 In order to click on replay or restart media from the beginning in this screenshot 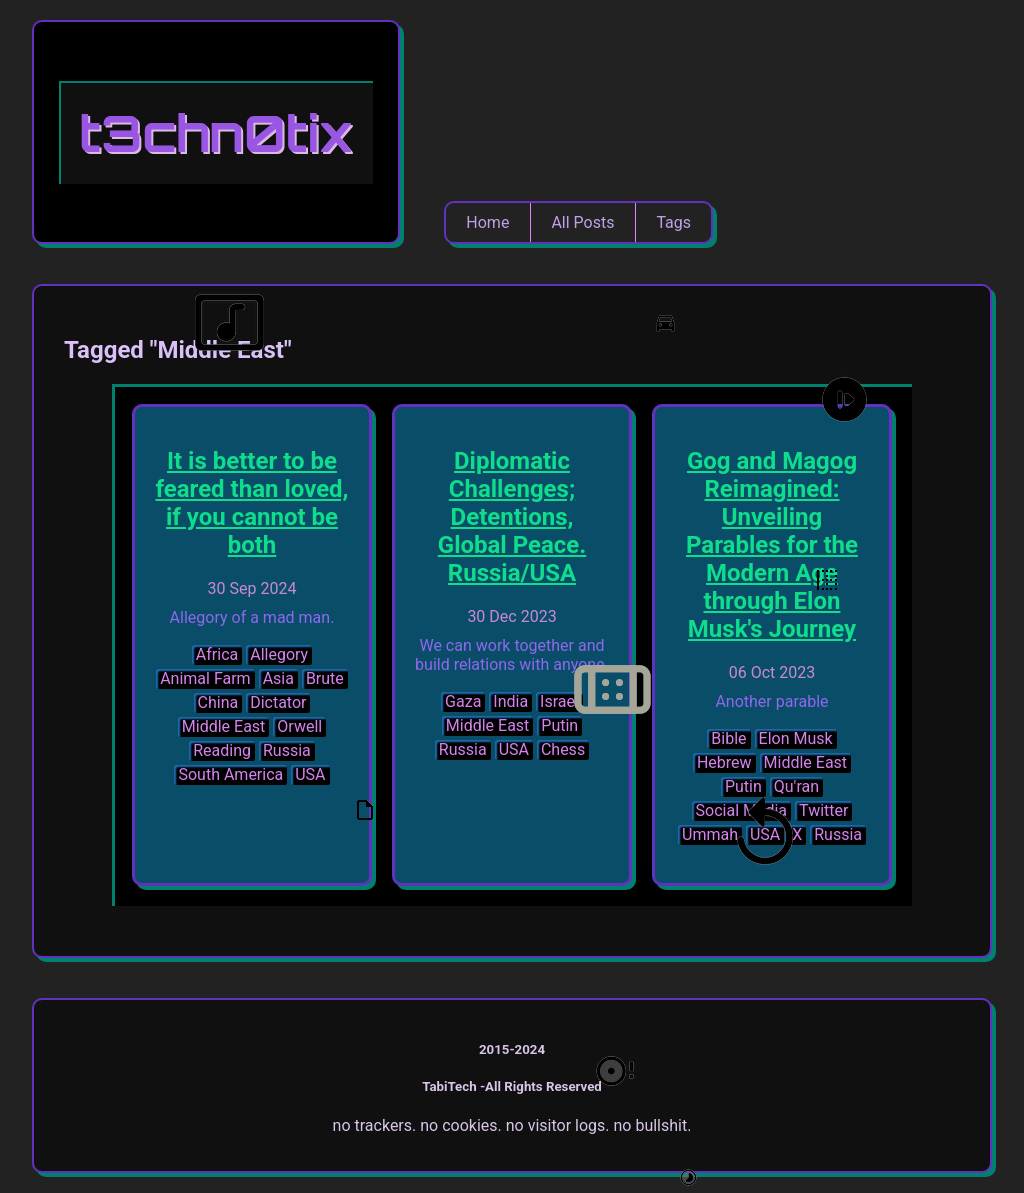, I will do `click(765, 833)`.